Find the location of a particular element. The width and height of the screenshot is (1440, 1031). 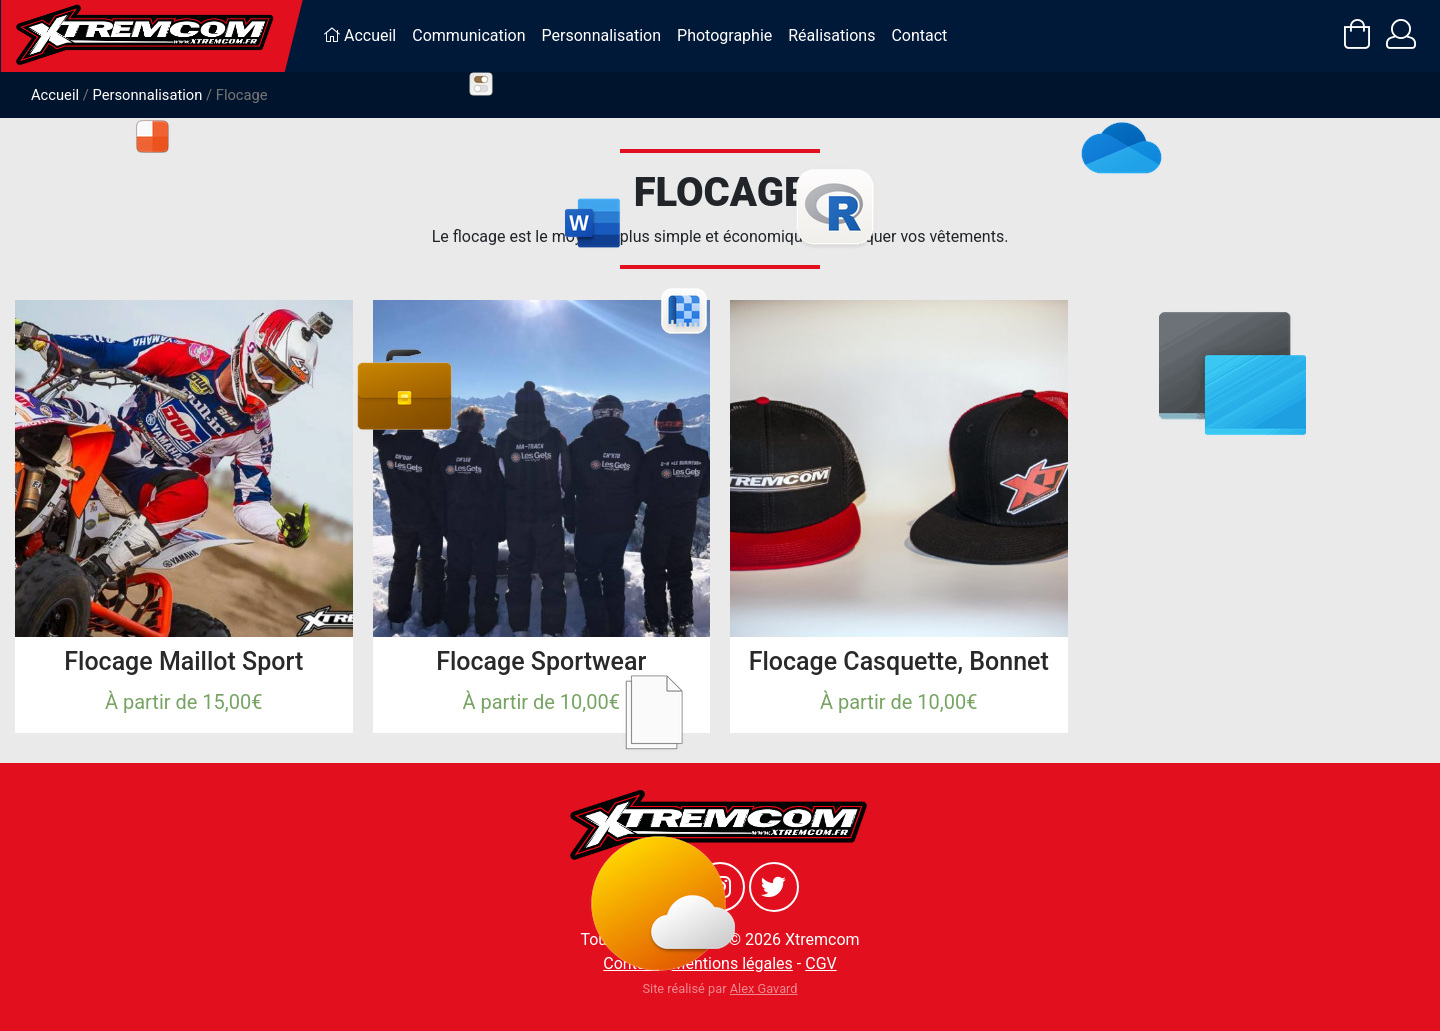

open microsoft onedrive is located at coordinates (1121, 147).